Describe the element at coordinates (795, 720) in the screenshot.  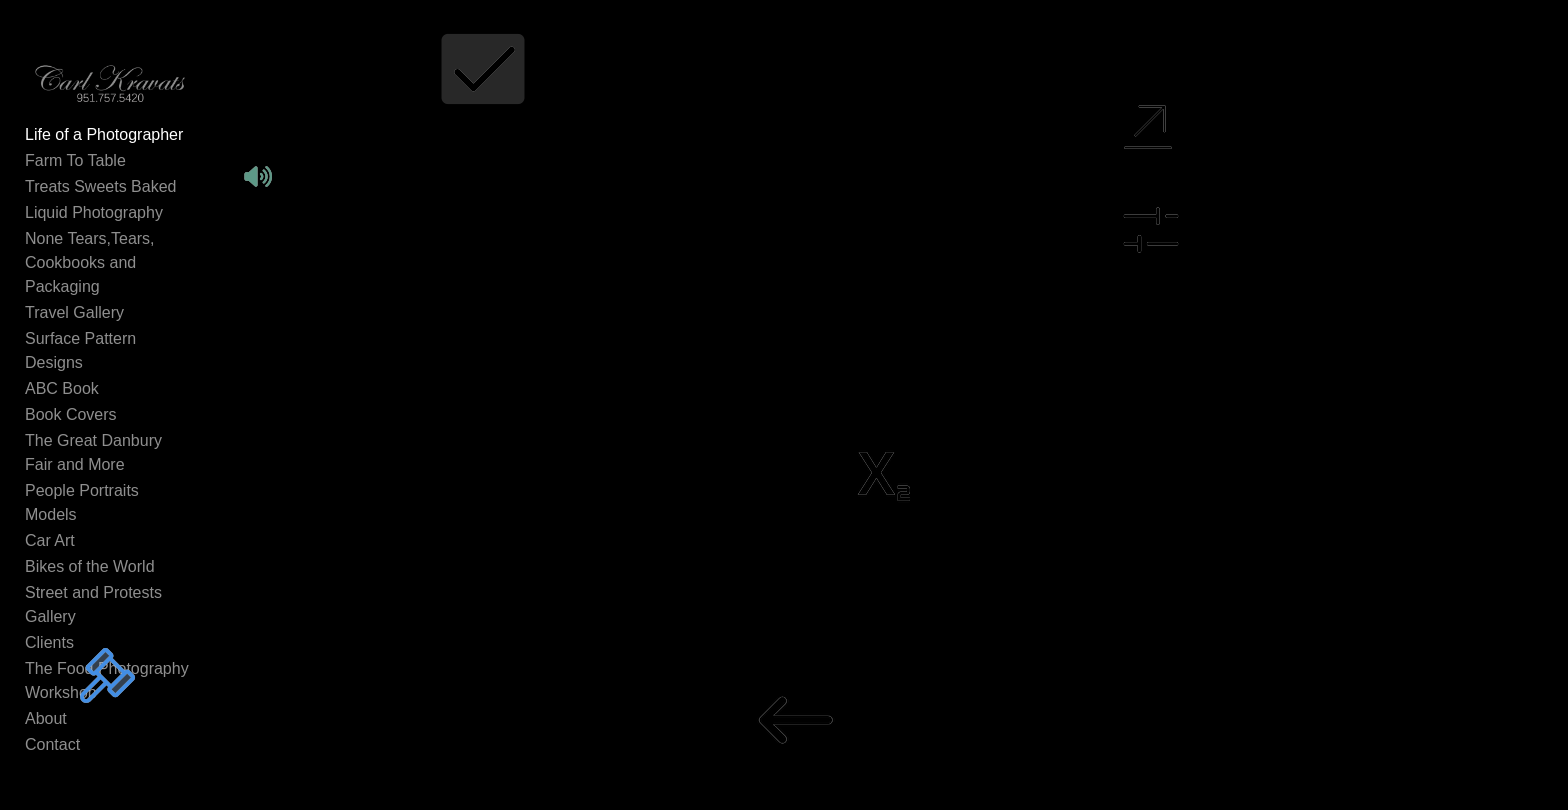
I see `go back to previous screen` at that location.